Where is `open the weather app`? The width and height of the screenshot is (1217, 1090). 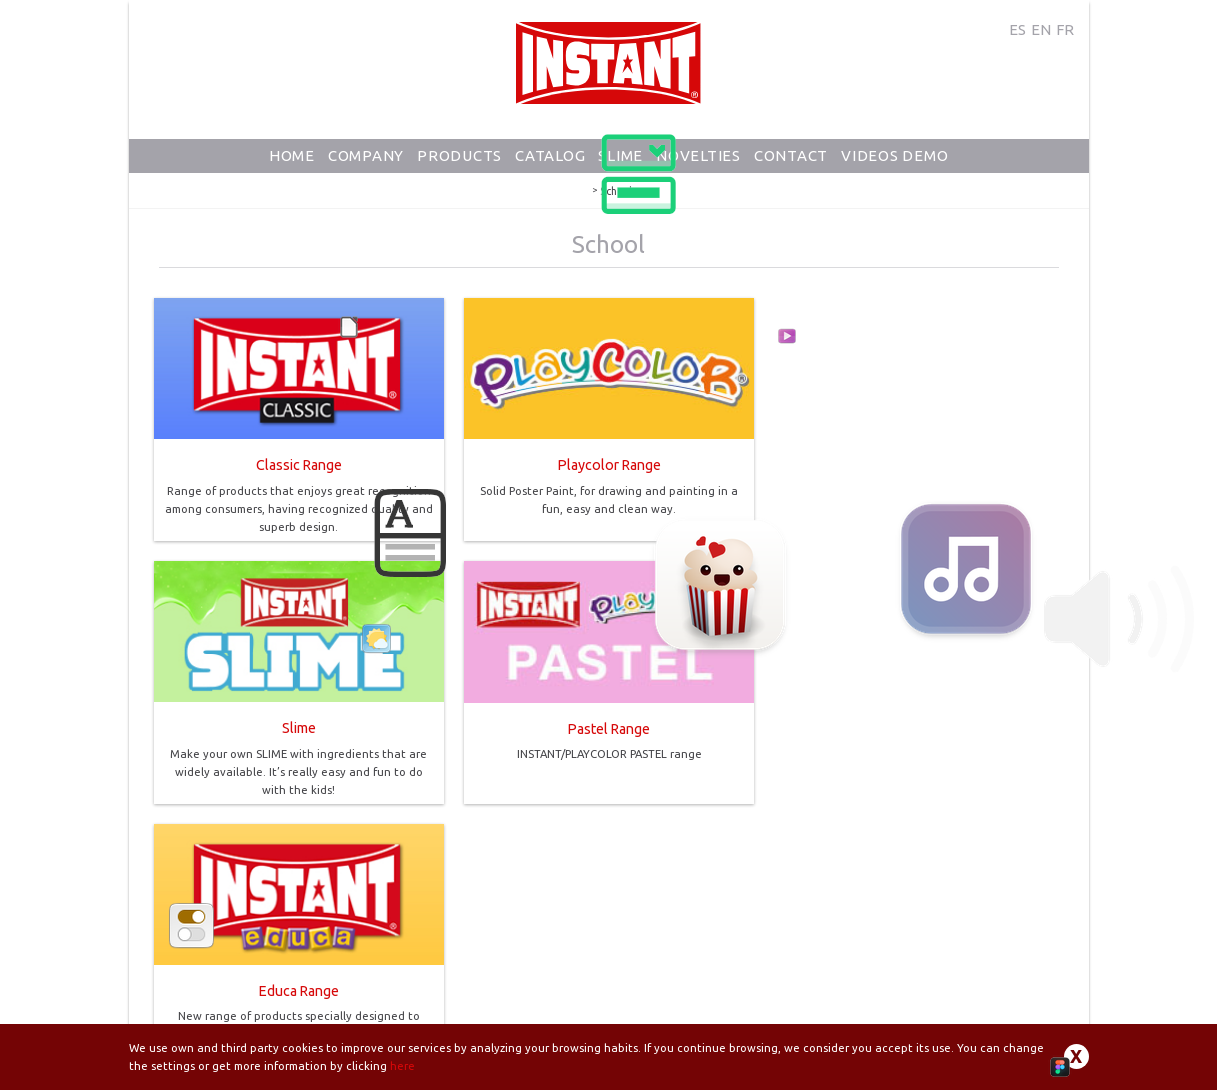
open the weather app is located at coordinates (376, 638).